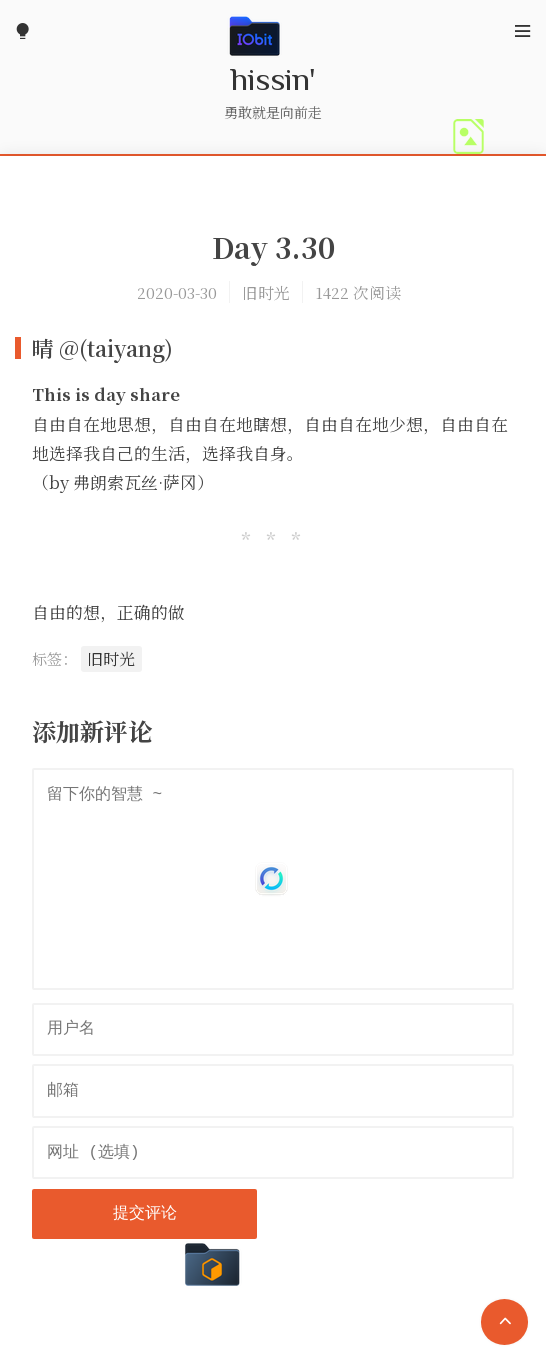 The height and width of the screenshot is (1371, 546). I want to click on refresh or reload the current app, so click(271, 878).